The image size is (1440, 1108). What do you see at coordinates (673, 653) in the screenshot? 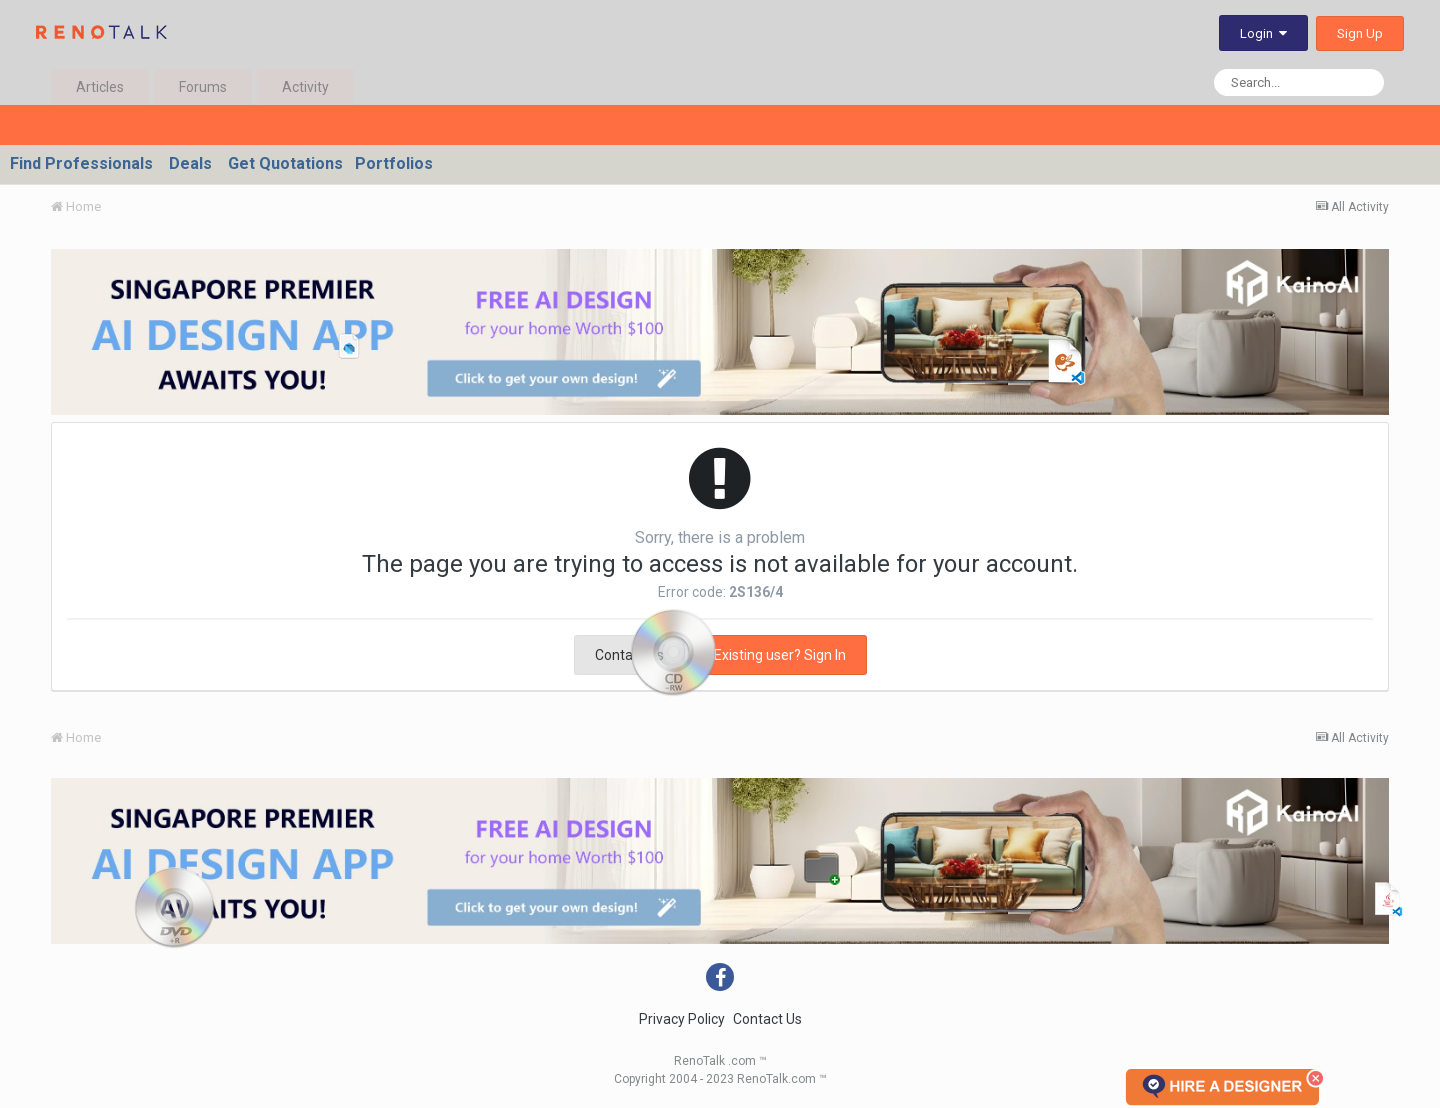
I see `access CD-RW disc drive` at bounding box center [673, 653].